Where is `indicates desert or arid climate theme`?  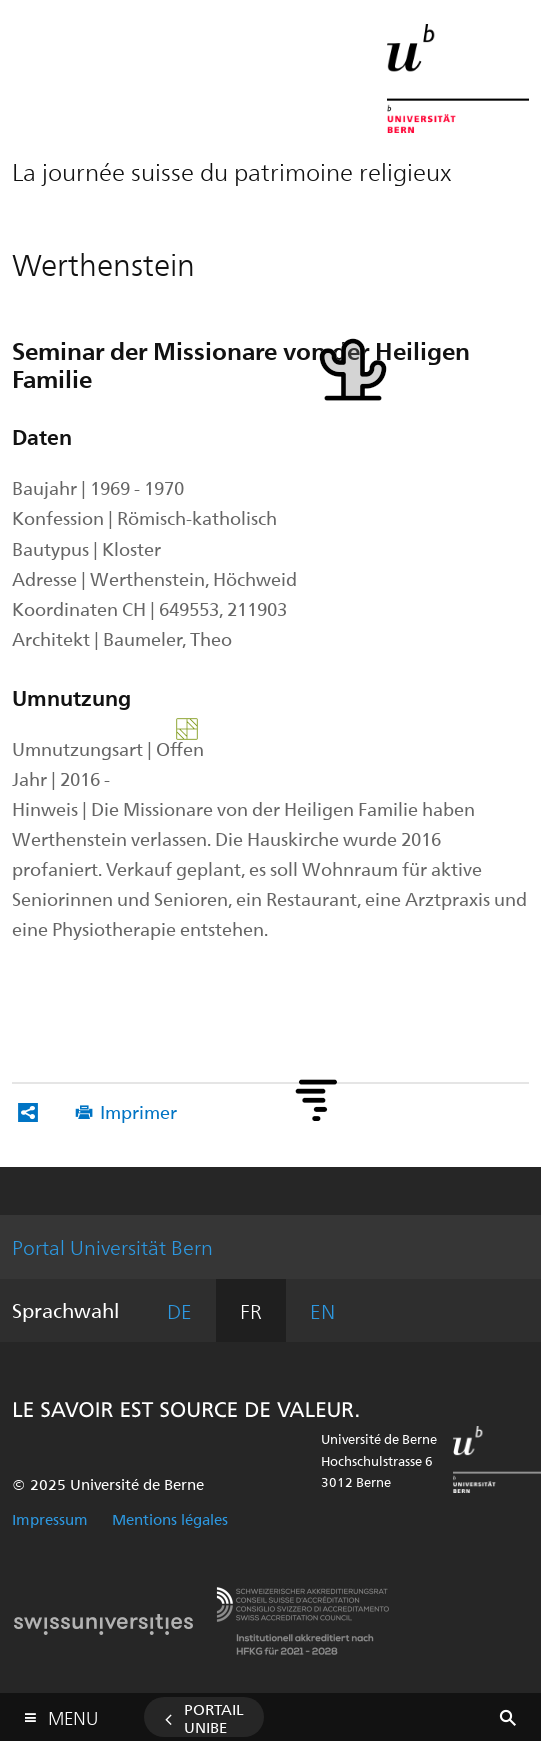
indicates desert or arid climate theme is located at coordinates (353, 372).